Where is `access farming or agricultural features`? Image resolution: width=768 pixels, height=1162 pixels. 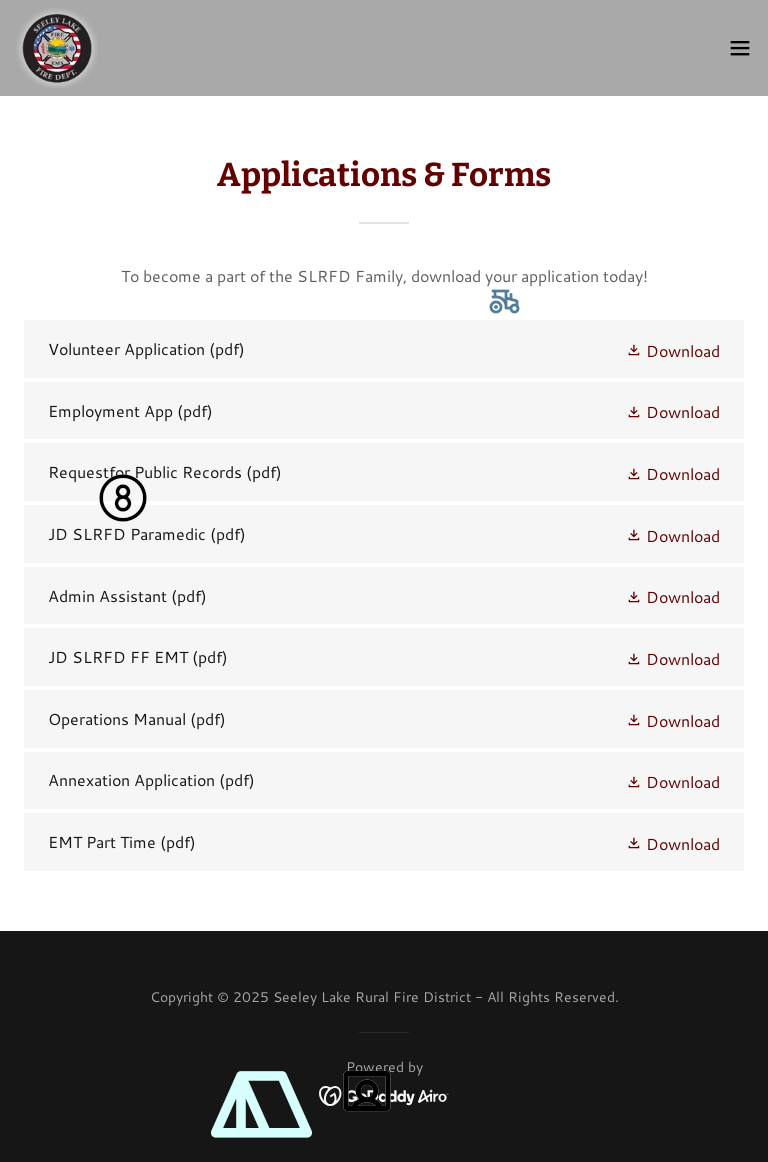
access farming or agricultural features is located at coordinates (504, 301).